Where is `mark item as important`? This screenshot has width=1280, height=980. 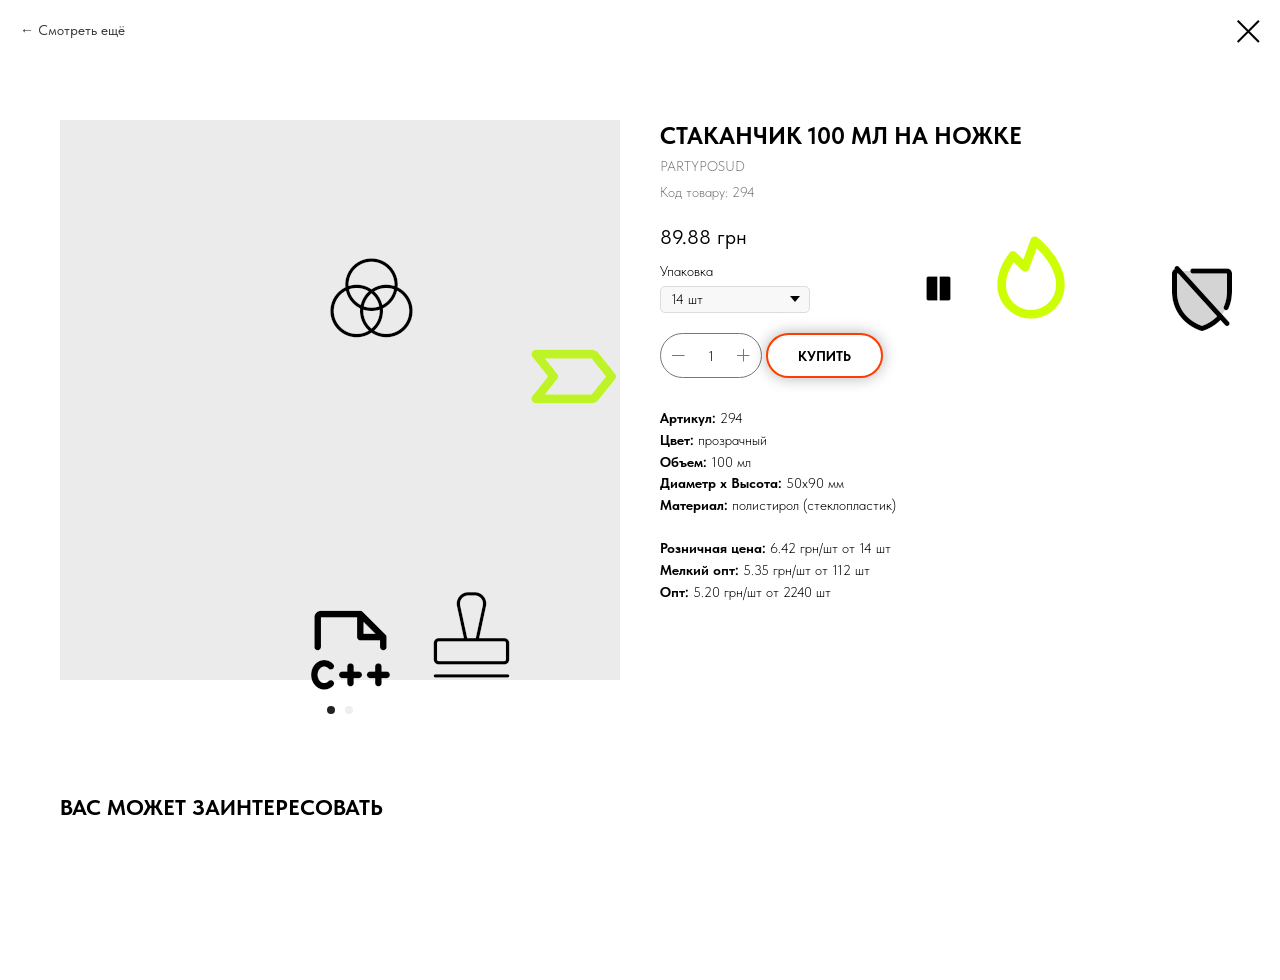 mark item as important is located at coordinates (571, 376).